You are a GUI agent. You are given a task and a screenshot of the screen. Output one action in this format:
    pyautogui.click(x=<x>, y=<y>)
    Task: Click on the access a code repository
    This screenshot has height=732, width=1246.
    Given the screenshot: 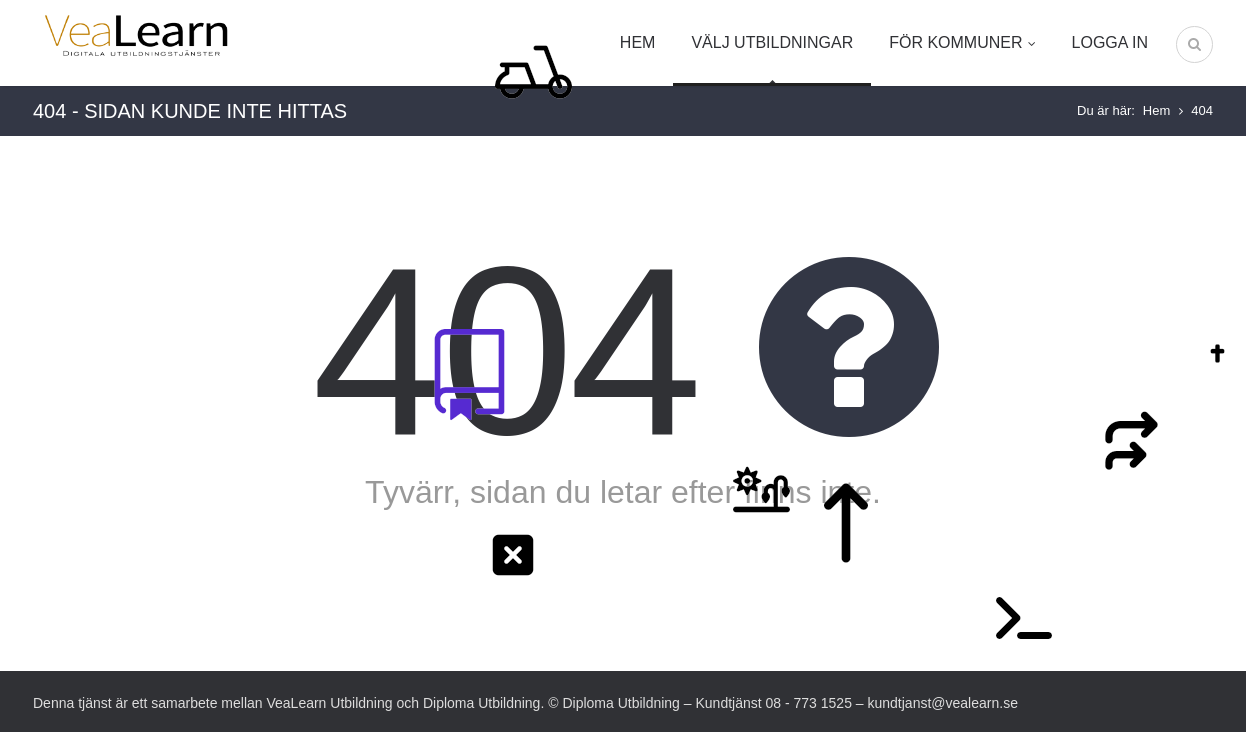 What is the action you would take?
    pyautogui.click(x=469, y=375)
    